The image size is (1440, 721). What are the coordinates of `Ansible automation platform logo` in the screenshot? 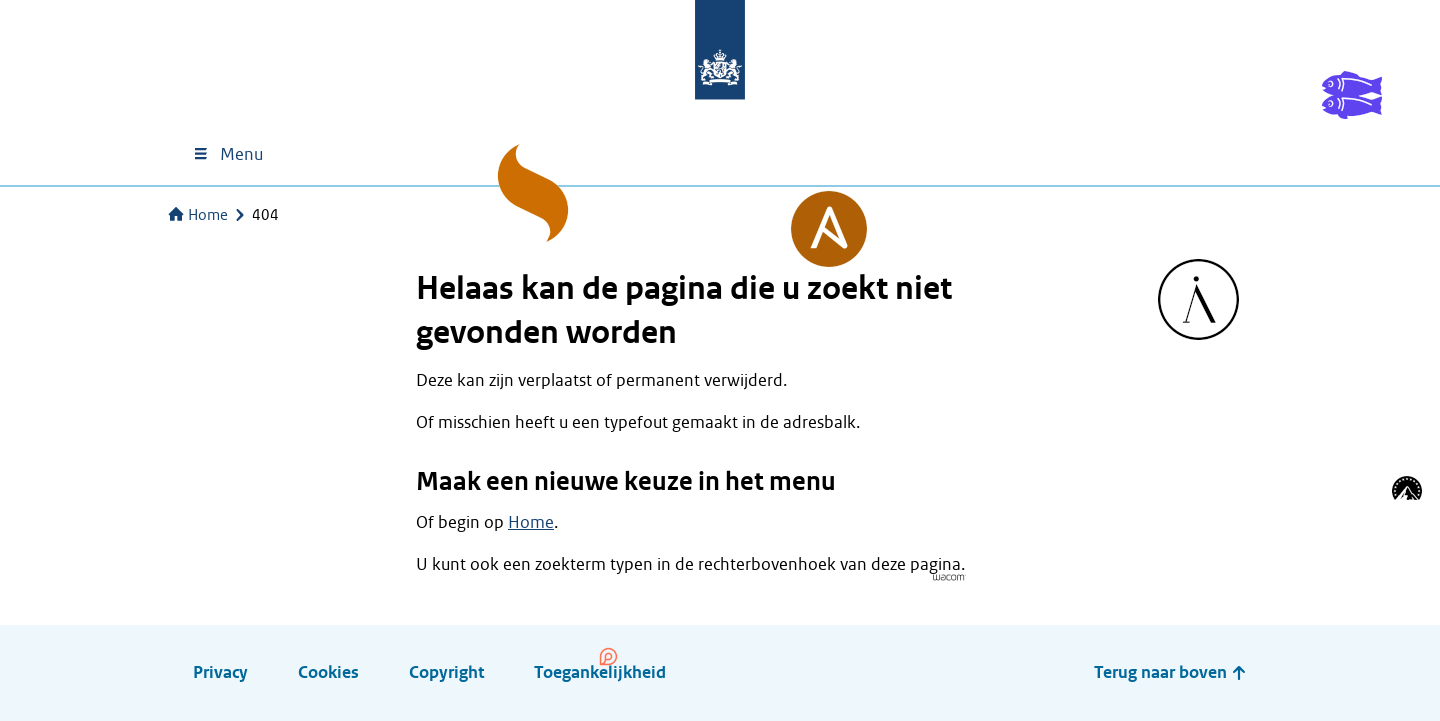 It's located at (829, 229).